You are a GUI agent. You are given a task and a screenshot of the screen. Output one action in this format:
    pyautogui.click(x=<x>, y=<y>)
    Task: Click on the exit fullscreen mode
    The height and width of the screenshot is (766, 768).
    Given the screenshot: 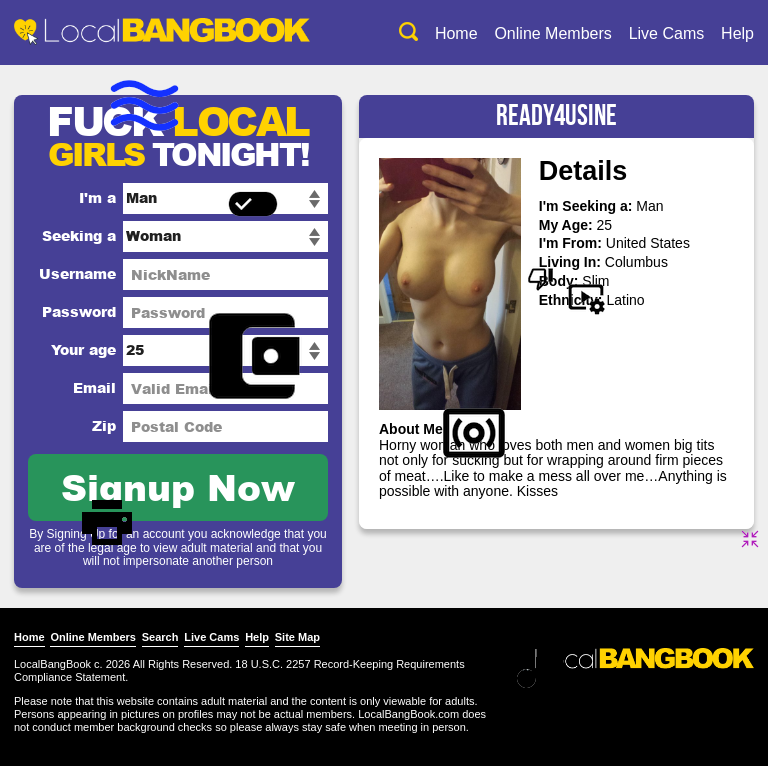 What is the action you would take?
    pyautogui.click(x=750, y=539)
    